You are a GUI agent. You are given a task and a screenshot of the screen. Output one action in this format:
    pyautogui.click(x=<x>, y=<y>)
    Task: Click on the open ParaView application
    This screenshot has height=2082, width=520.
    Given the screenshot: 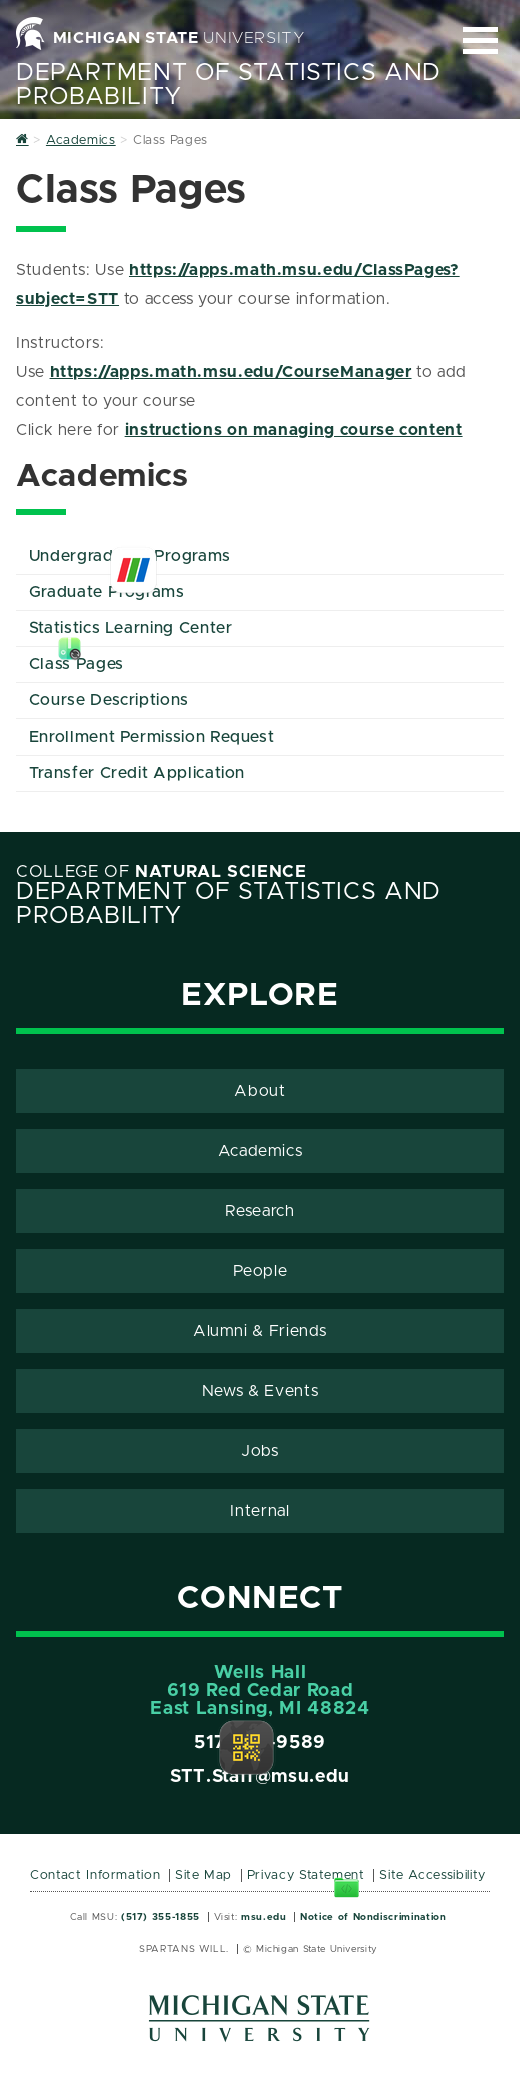 What is the action you would take?
    pyautogui.click(x=133, y=570)
    